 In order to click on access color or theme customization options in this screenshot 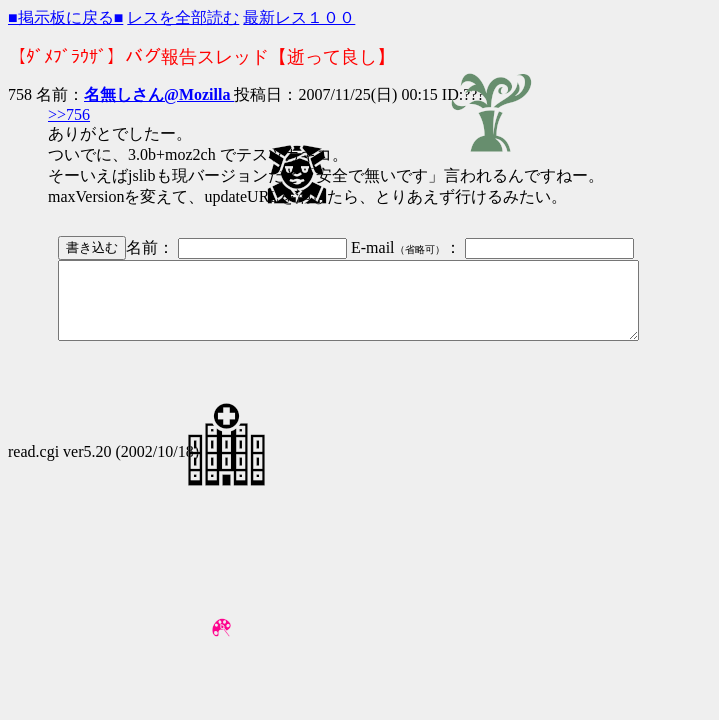, I will do `click(221, 627)`.